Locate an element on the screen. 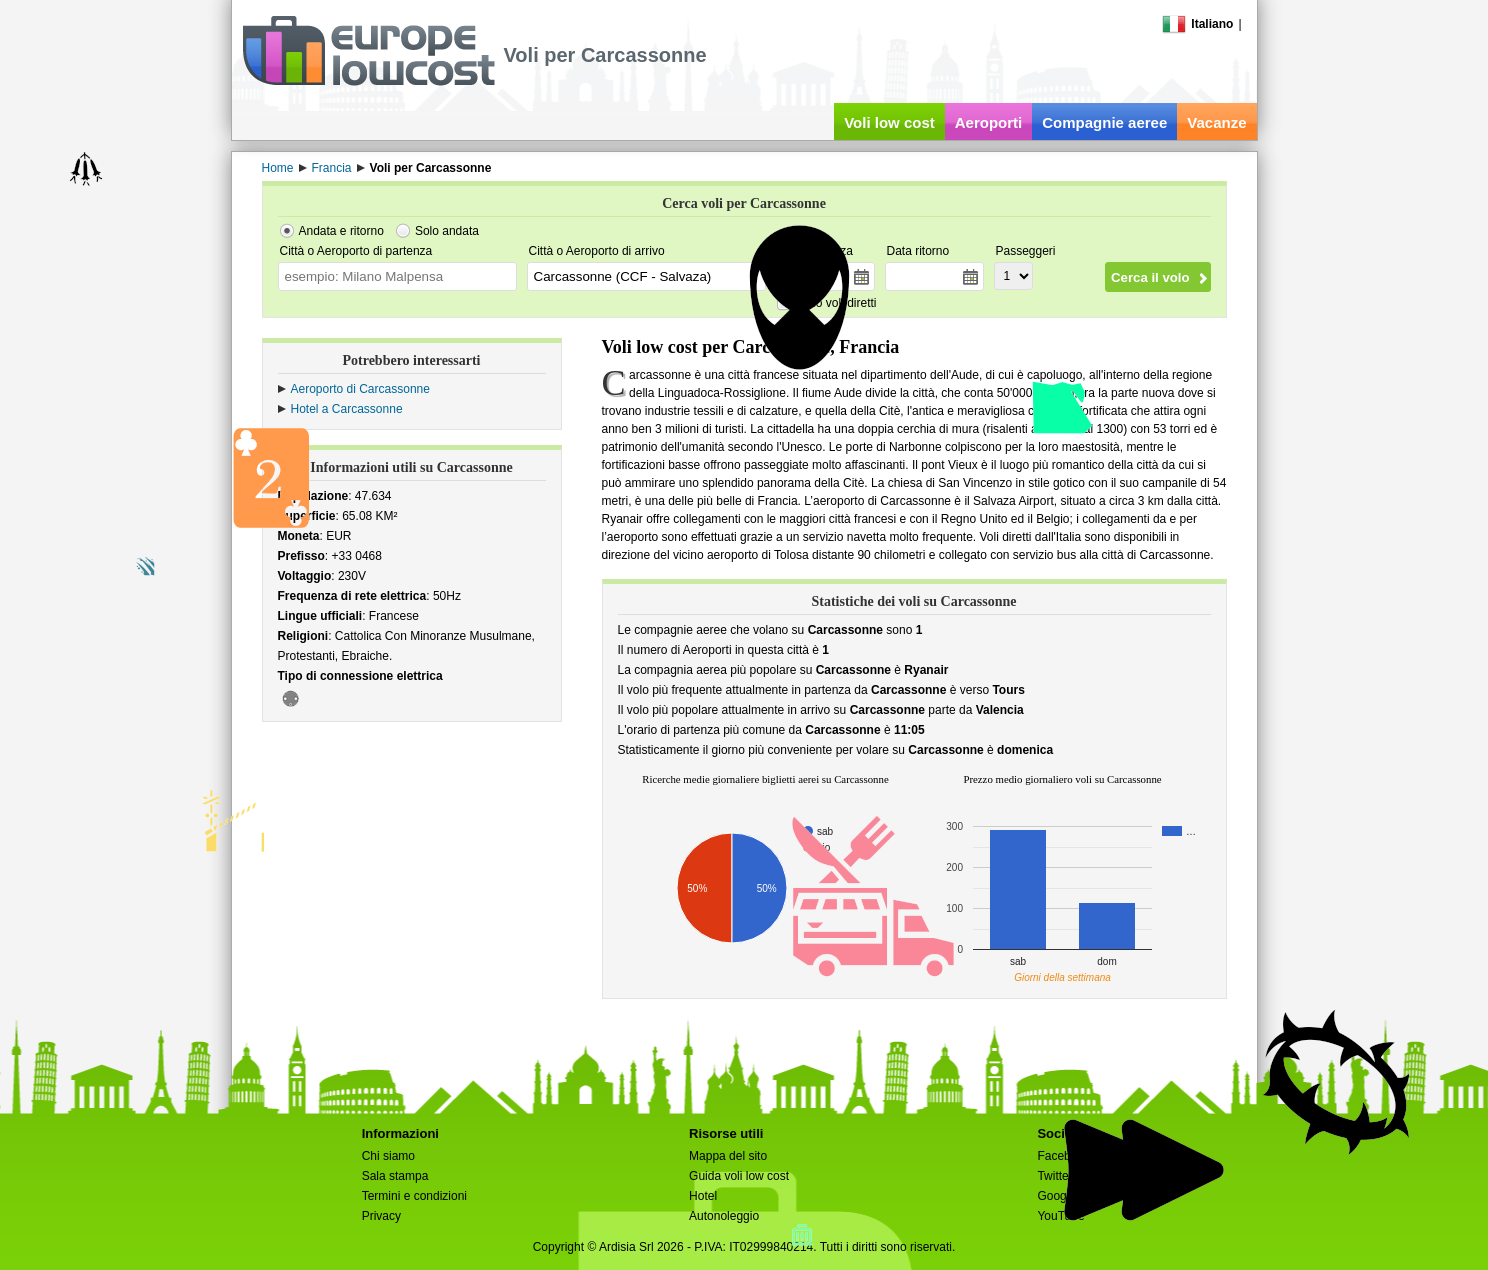 This screenshot has width=1488, height=1270. two of clubs playing card is located at coordinates (271, 478).